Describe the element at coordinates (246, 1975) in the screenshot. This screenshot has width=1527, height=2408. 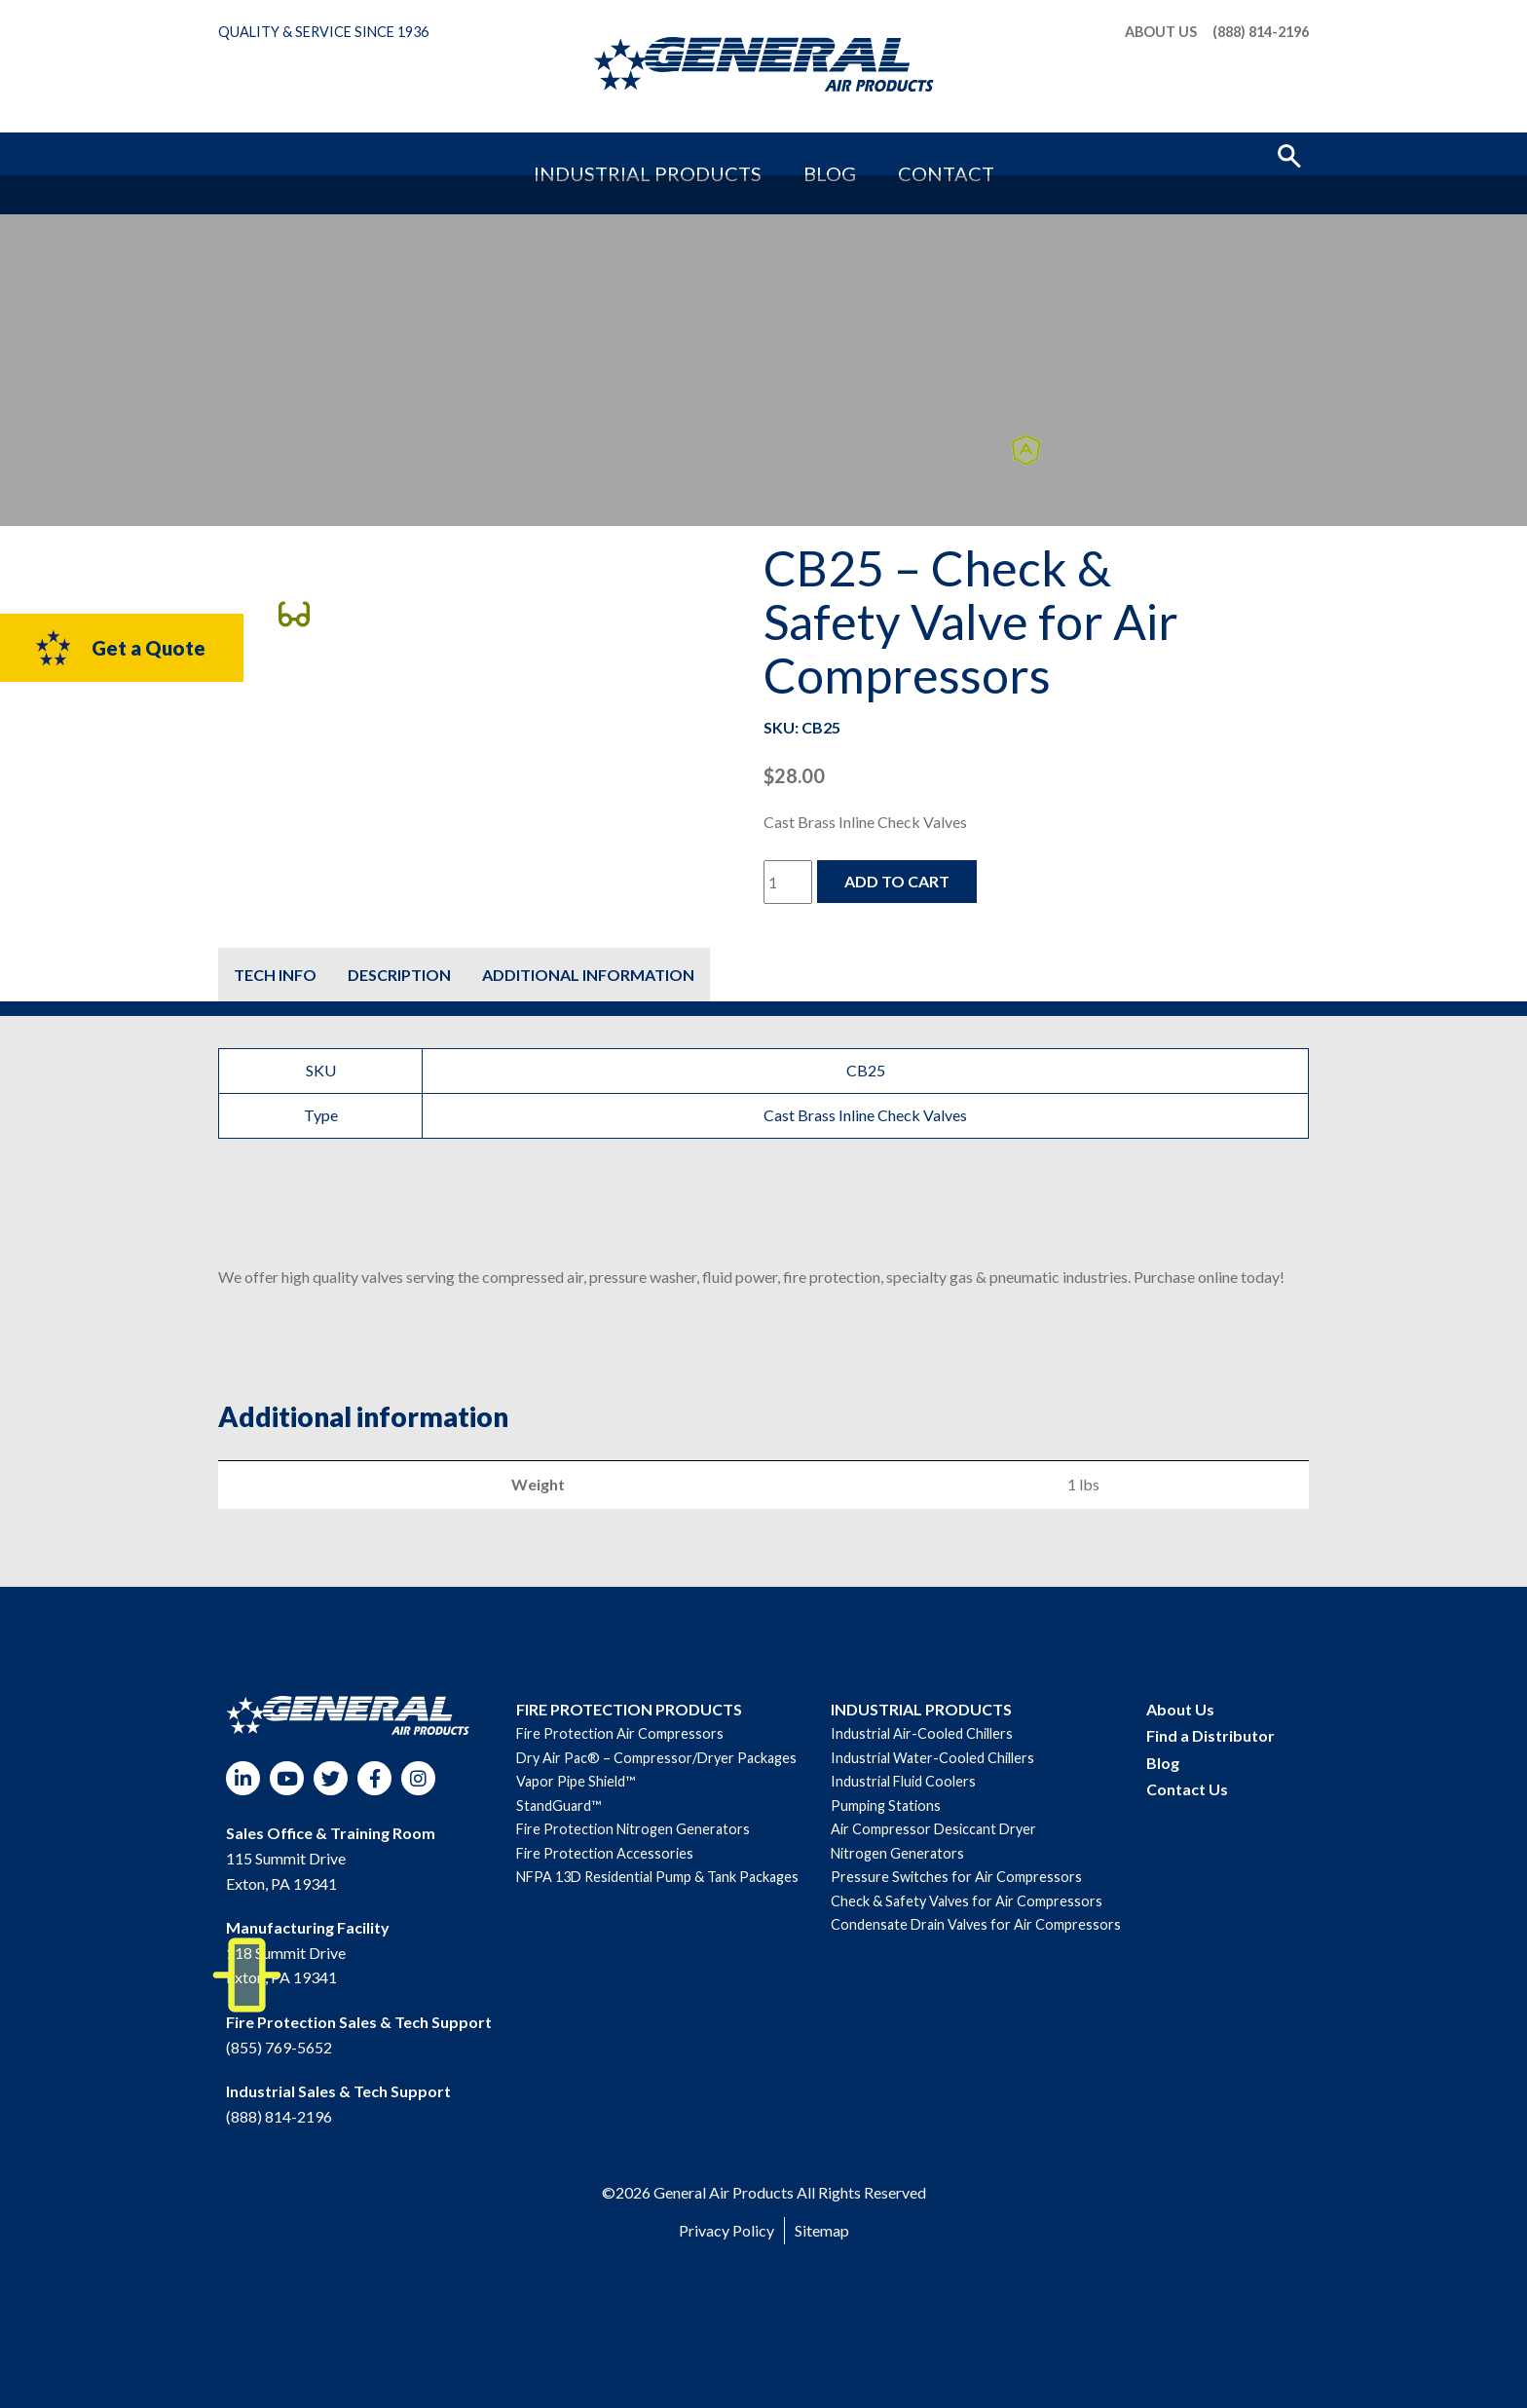
I see `align object to vertical center` at that location.